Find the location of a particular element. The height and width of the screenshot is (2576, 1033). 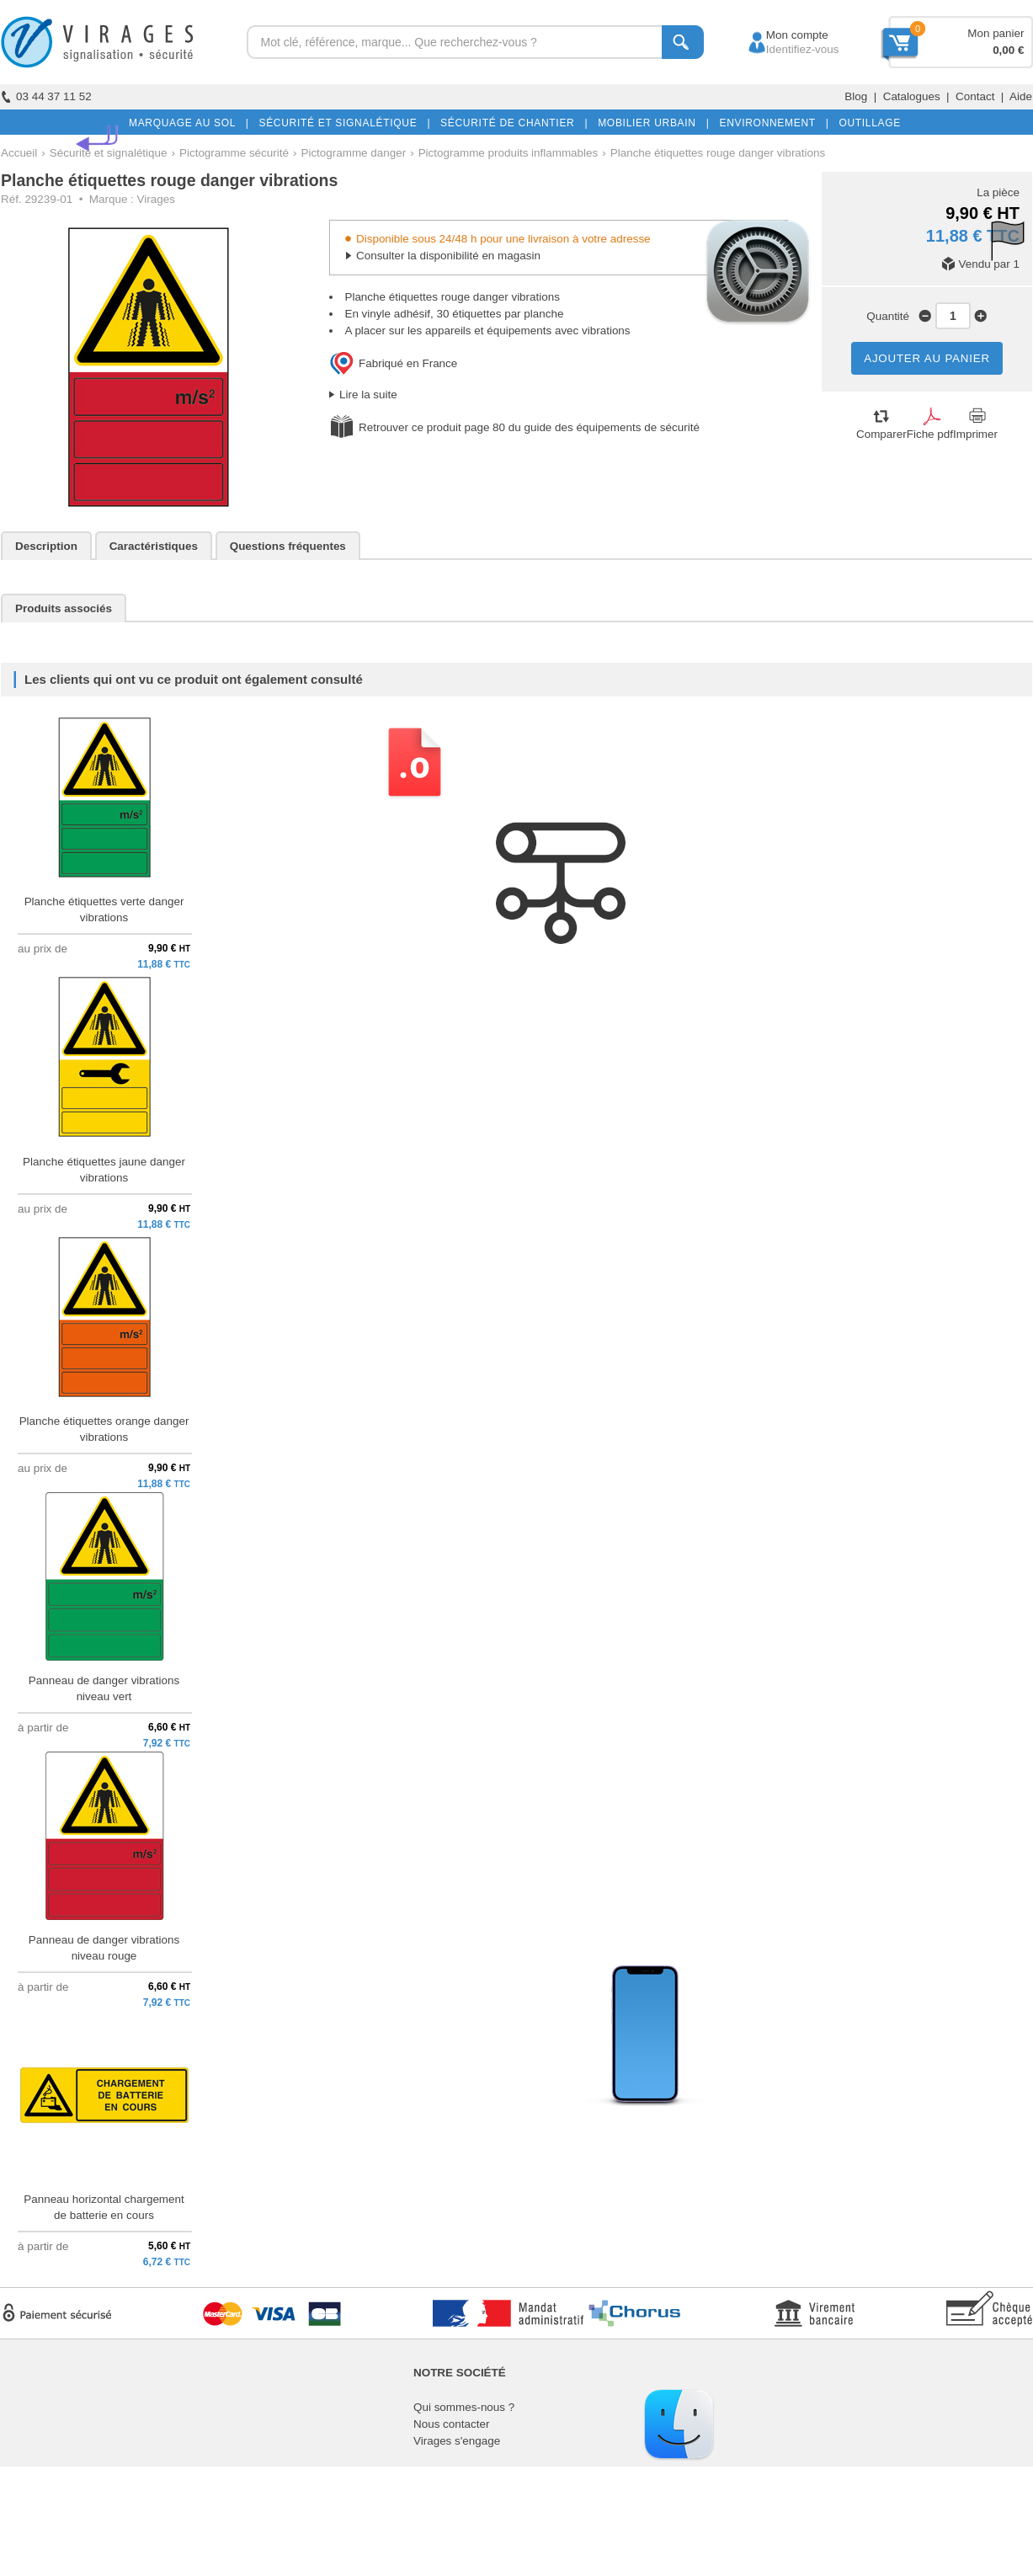

connected iPhone device is located at coordinates (645, 2036).